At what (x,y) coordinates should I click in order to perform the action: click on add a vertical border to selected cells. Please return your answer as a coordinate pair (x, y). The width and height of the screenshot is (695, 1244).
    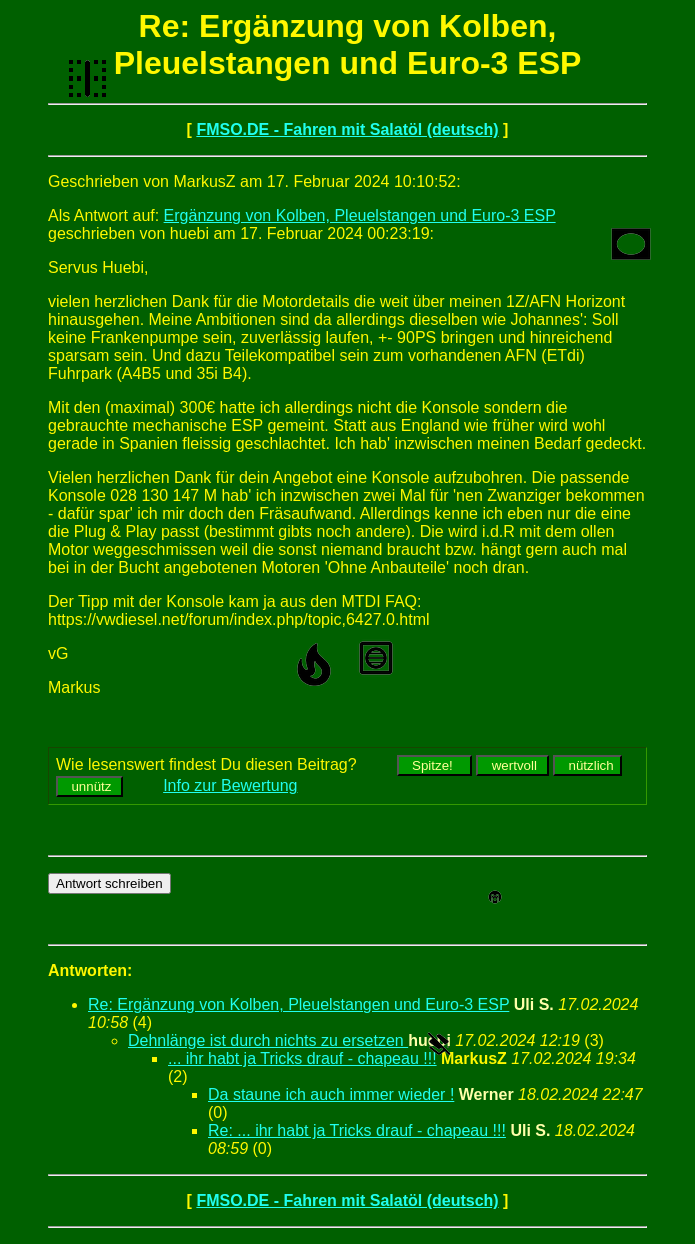
    Looking at the image, I should click on (87, 78).